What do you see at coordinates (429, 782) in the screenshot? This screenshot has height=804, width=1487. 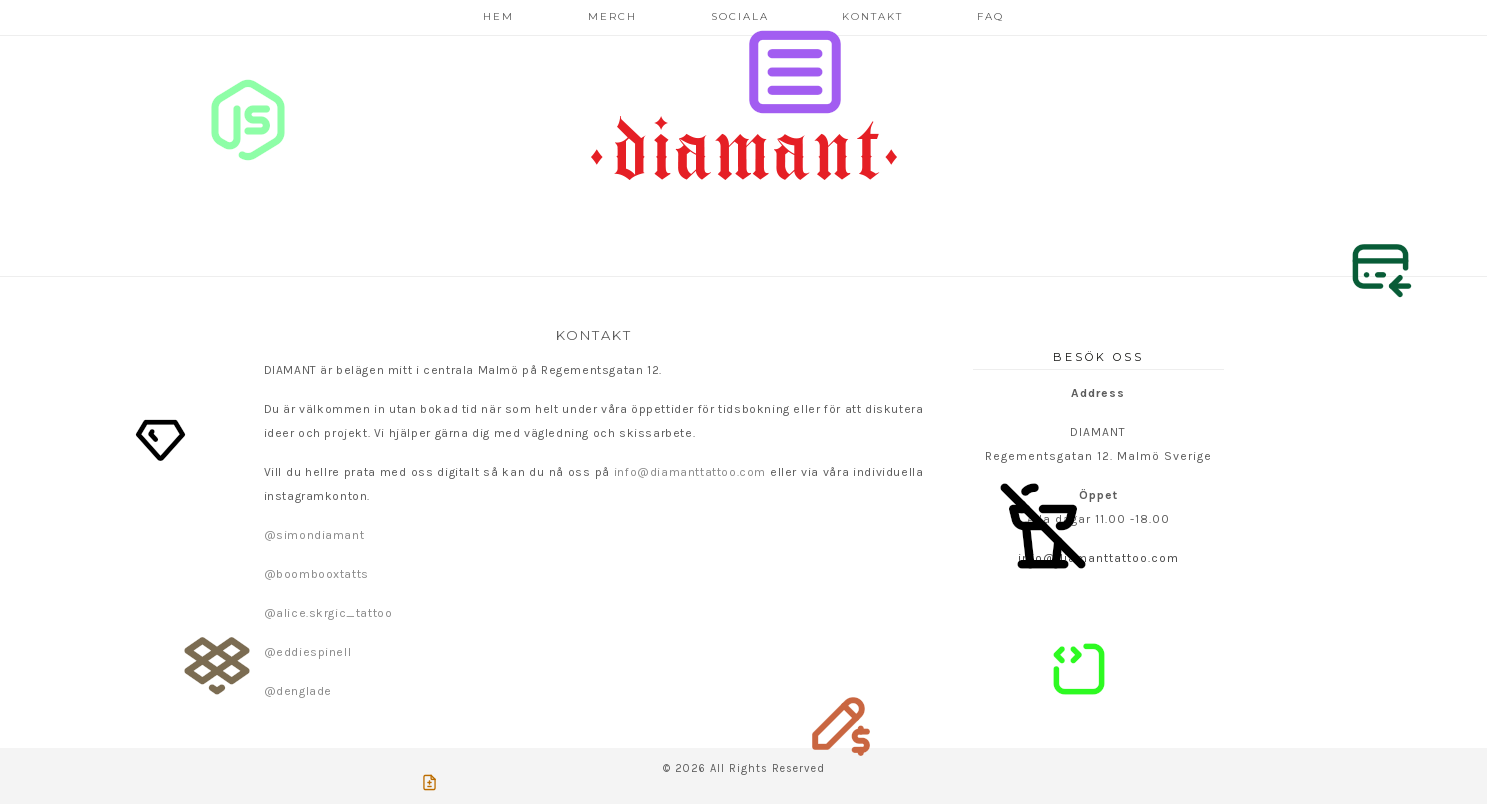 I see `view file differences or changes` at bounding box center [429, 782].